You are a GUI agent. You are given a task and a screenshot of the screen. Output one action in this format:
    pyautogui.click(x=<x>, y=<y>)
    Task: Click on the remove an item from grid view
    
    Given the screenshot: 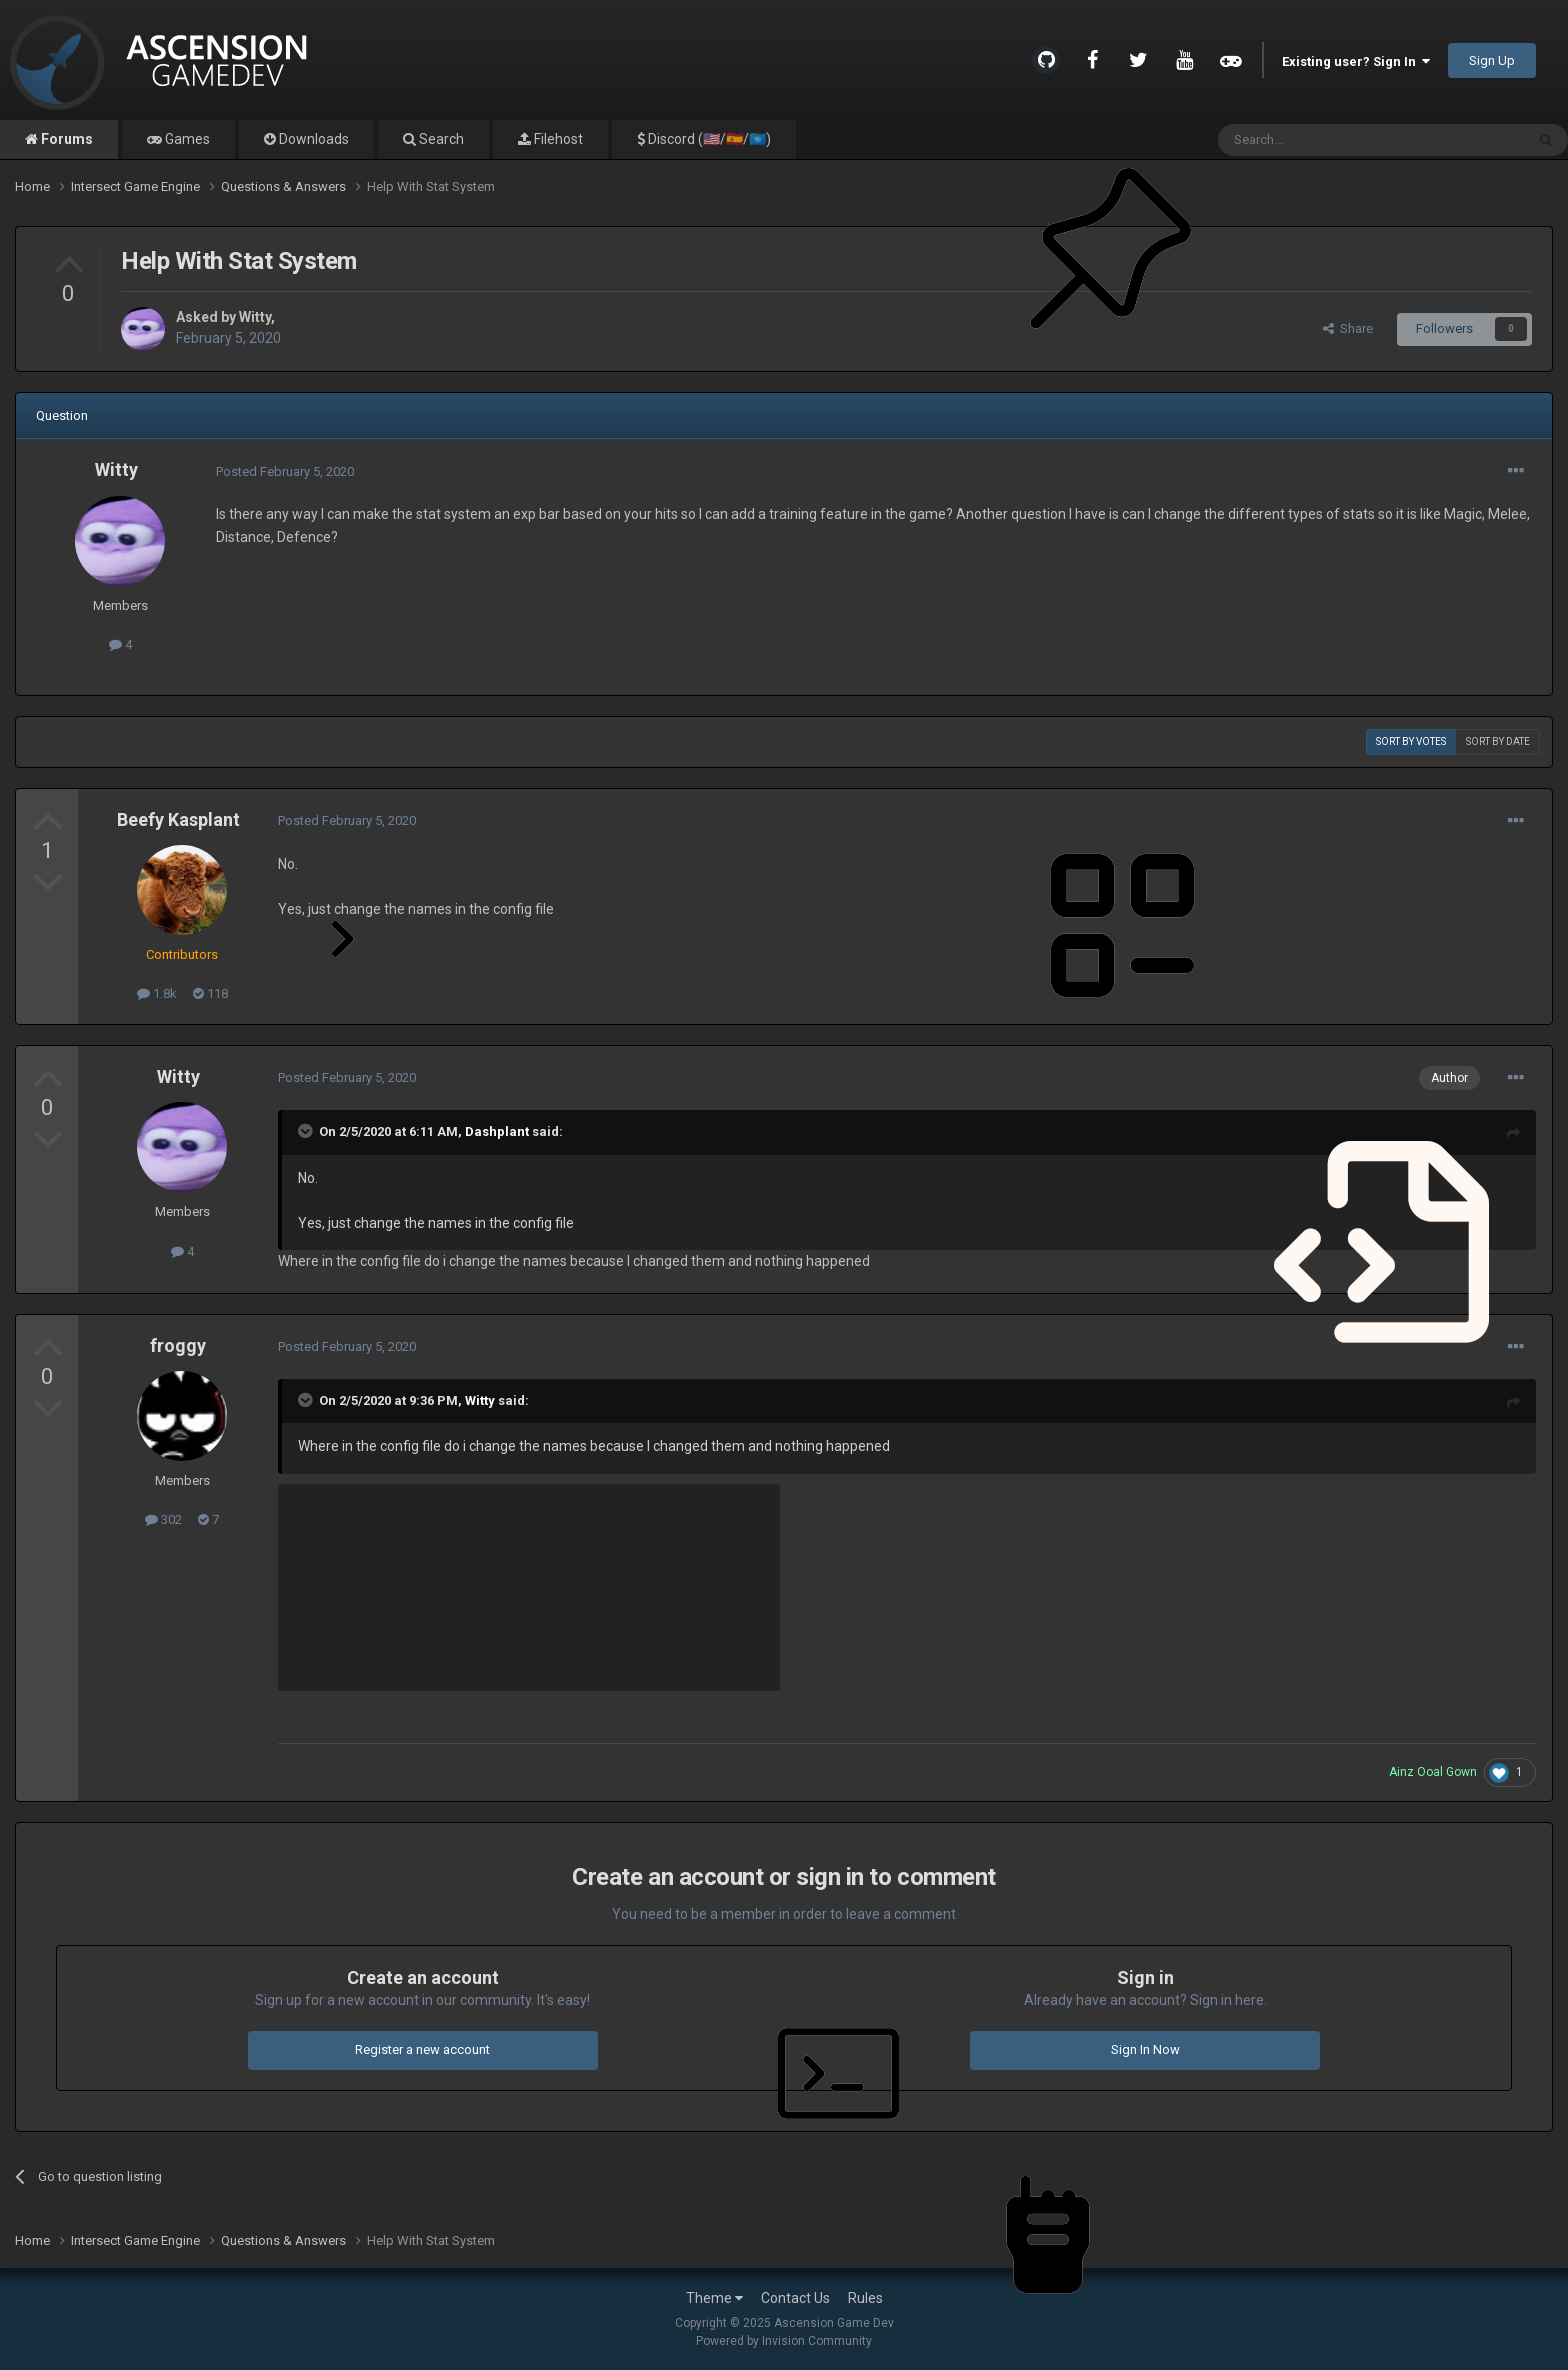 What is the action you would take?
    pyautogui.click(x=1122, y=925)
    